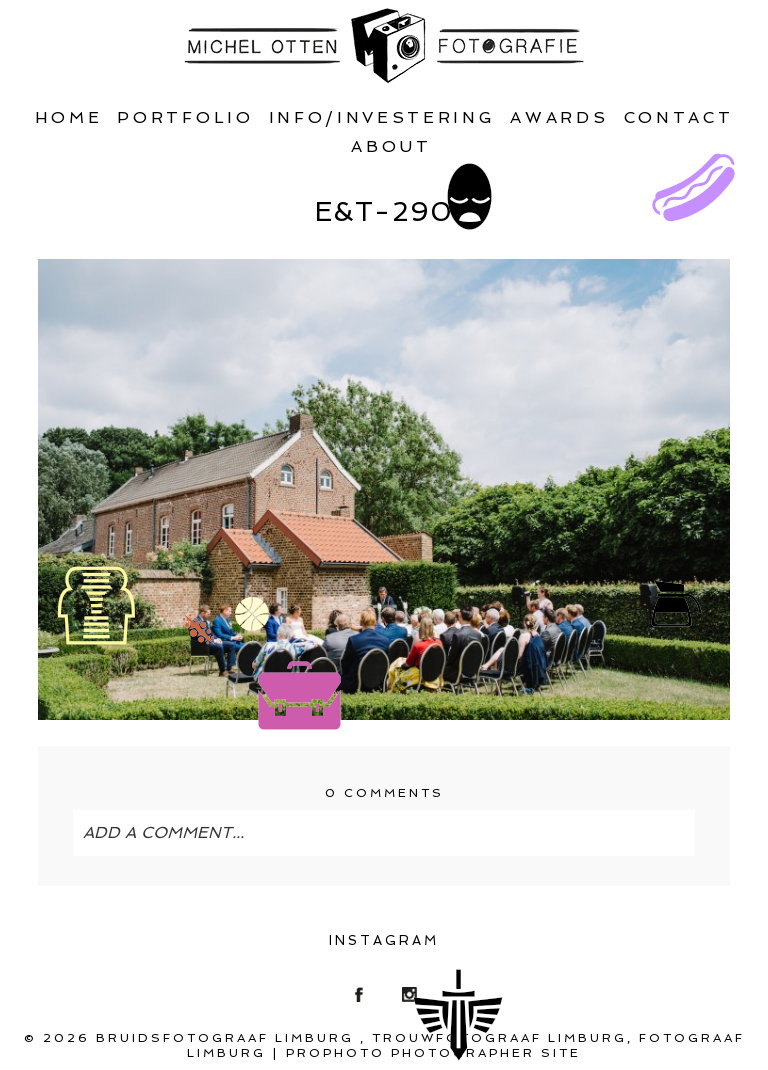  I want to click on access work or business-related content, so click(299, 697).